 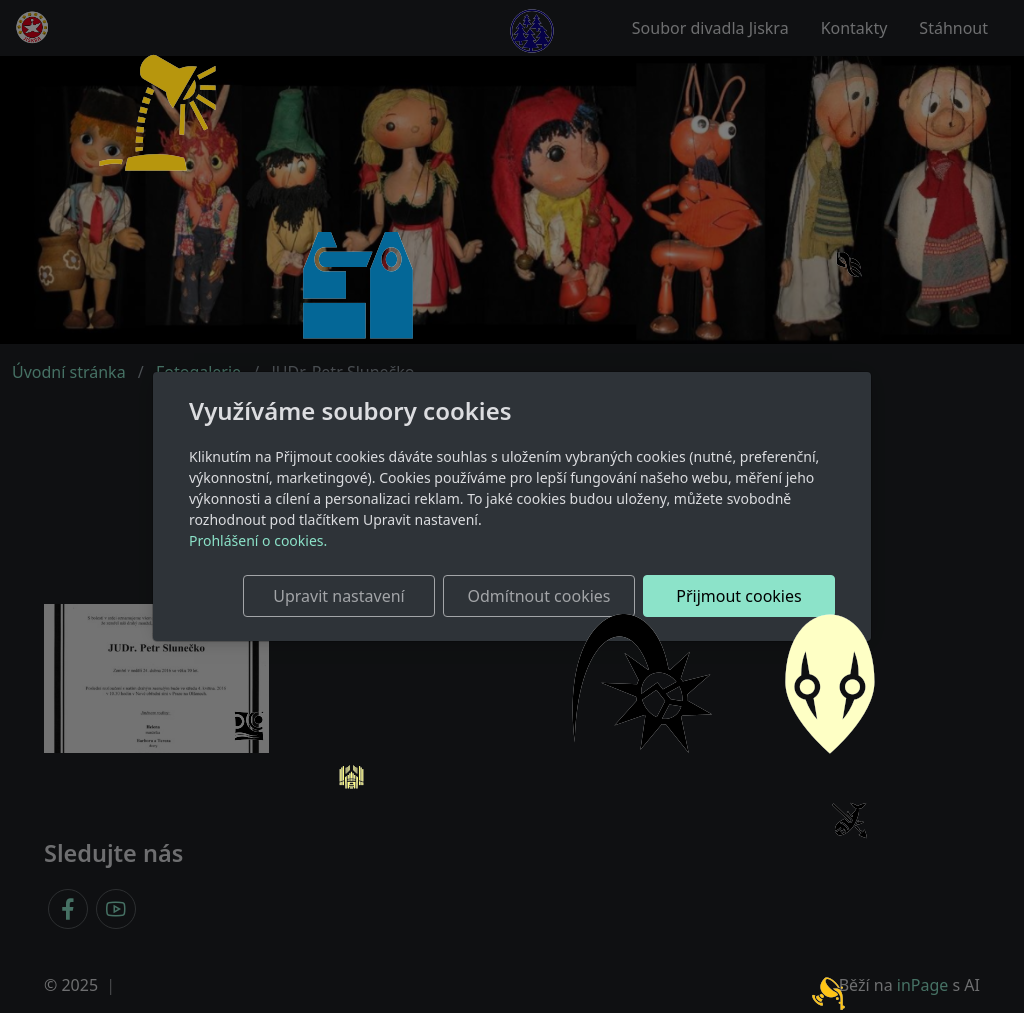 I want to click on toggle desk lamp or reading light, so click(x=157, y=112).